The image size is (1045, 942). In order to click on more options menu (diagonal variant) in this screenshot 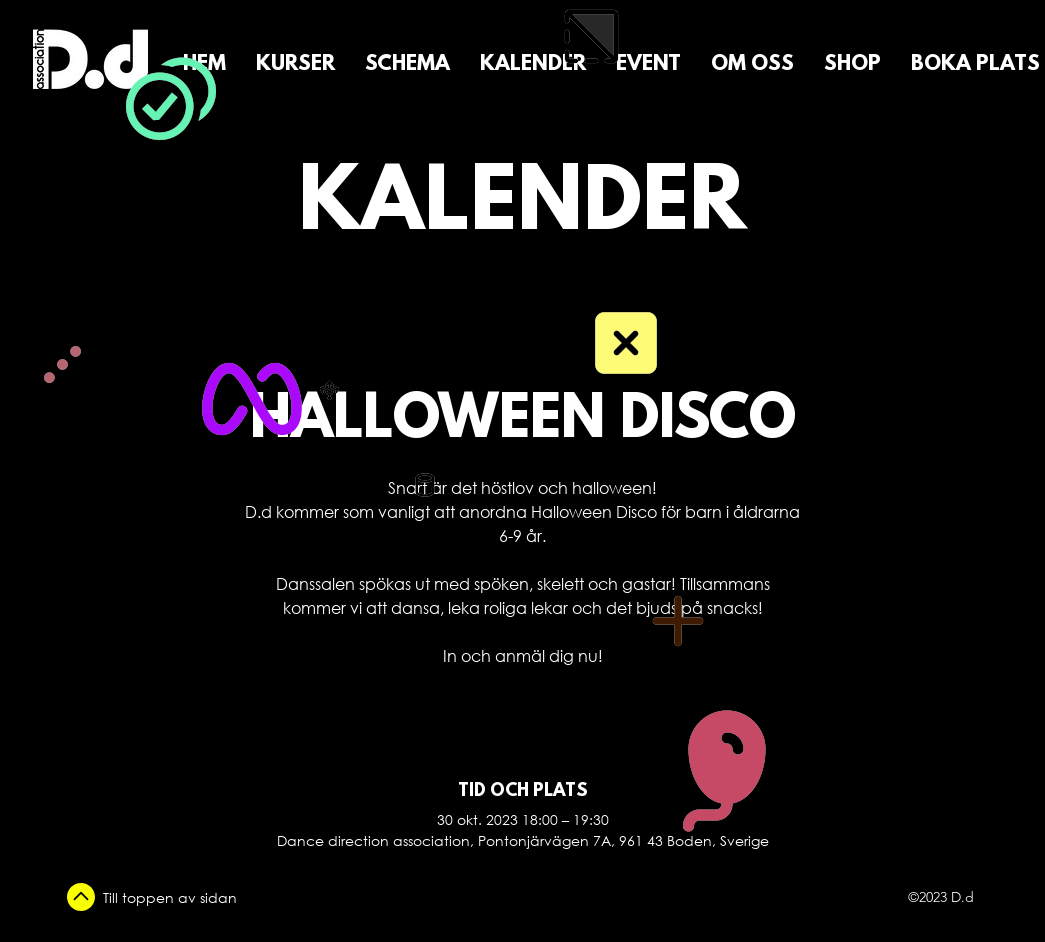, I will do `click(62, 364)`.